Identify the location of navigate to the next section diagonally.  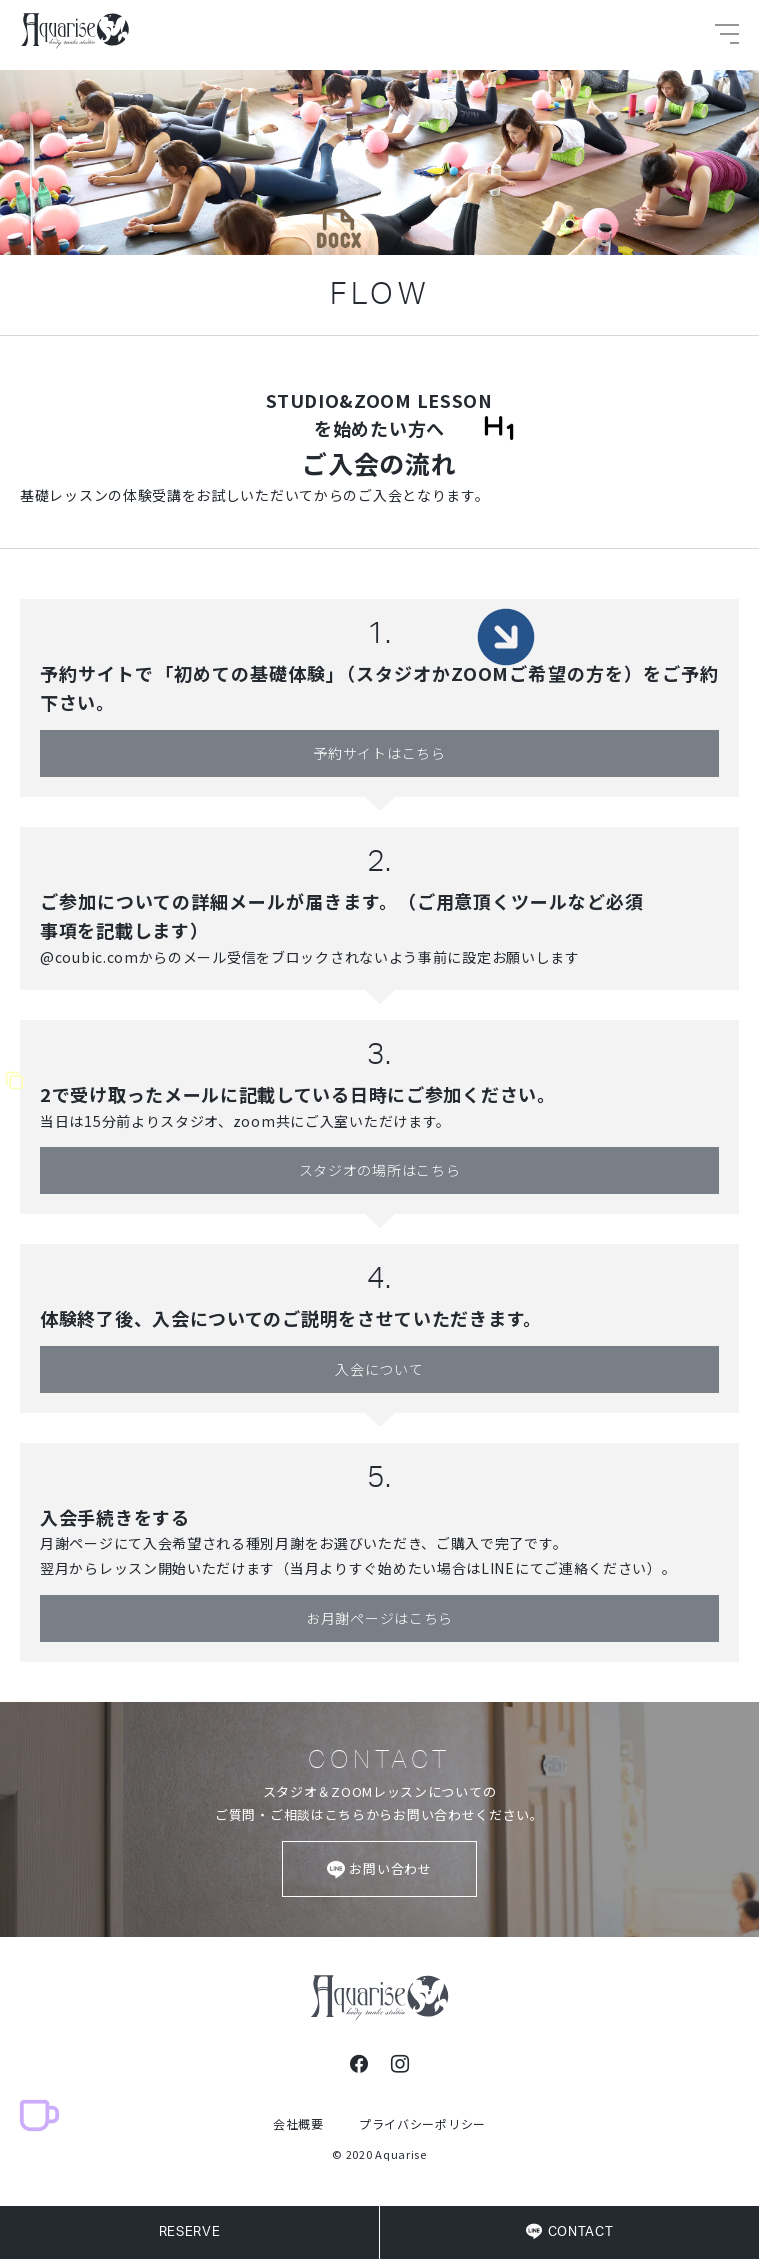
(506, 637).